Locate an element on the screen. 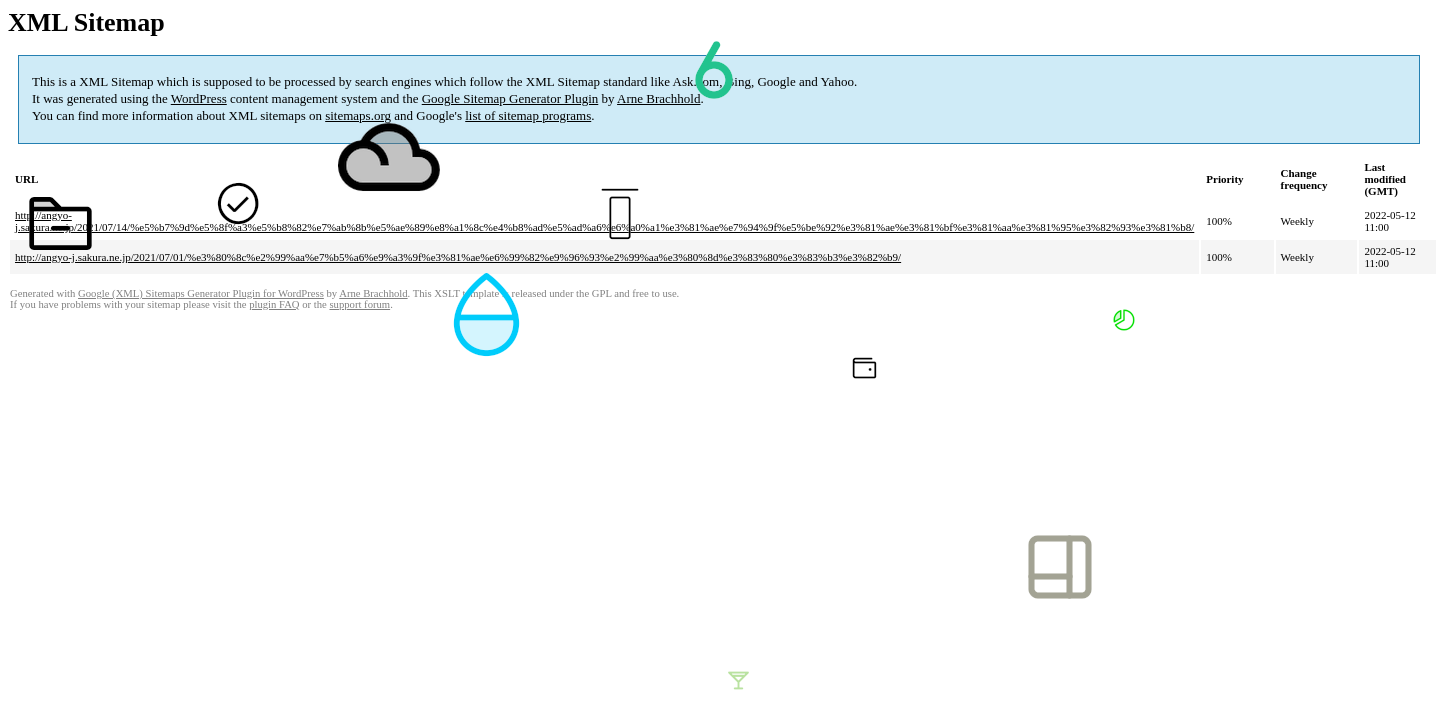 This screenshot has height=720, width=1438. view bar or cocktail menu is located at coordinates (738, 680).